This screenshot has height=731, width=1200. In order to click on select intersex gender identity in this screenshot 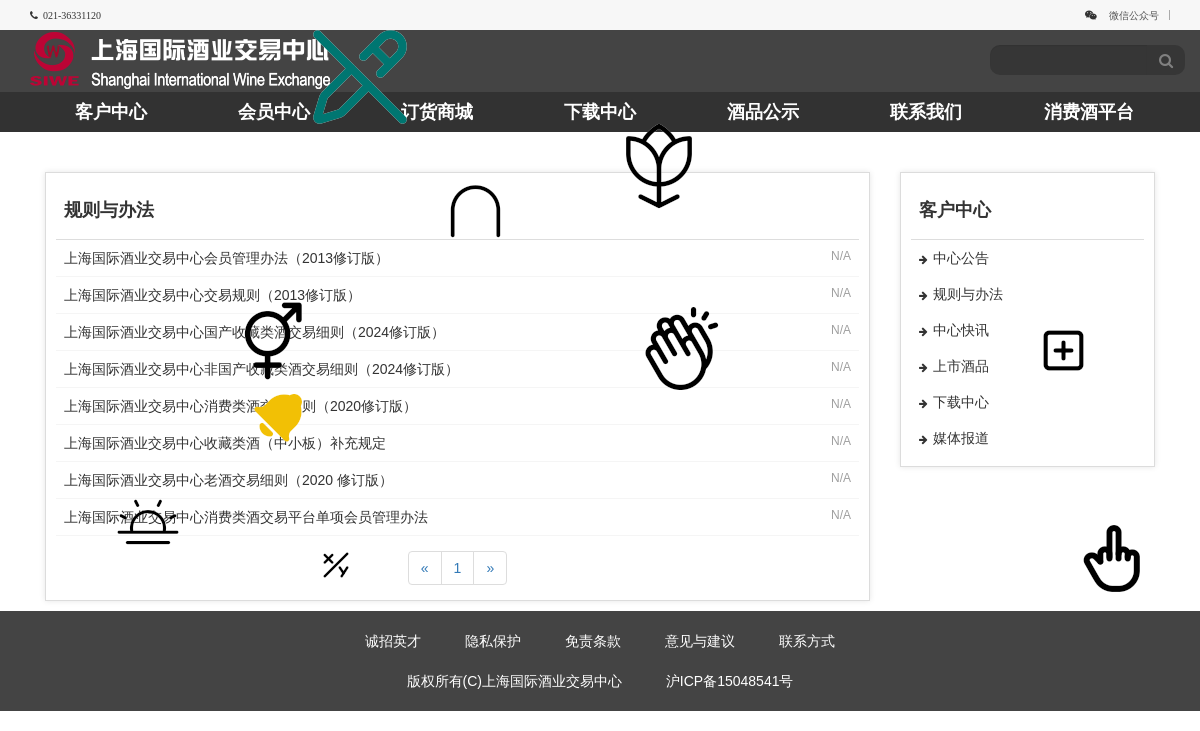, I will do `click(270, 339)`.